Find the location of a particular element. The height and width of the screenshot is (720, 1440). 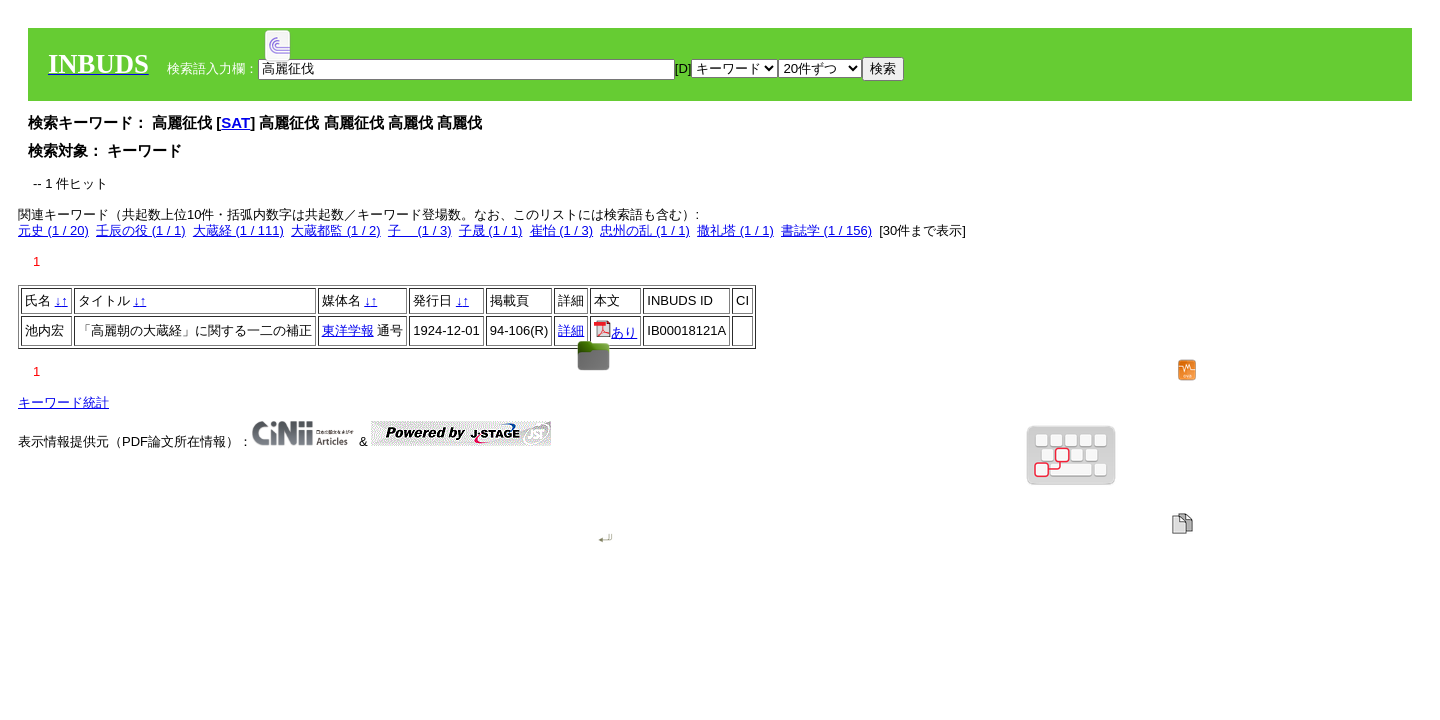

access keyboard shortcut settings is located at coordinates (1071, 455).